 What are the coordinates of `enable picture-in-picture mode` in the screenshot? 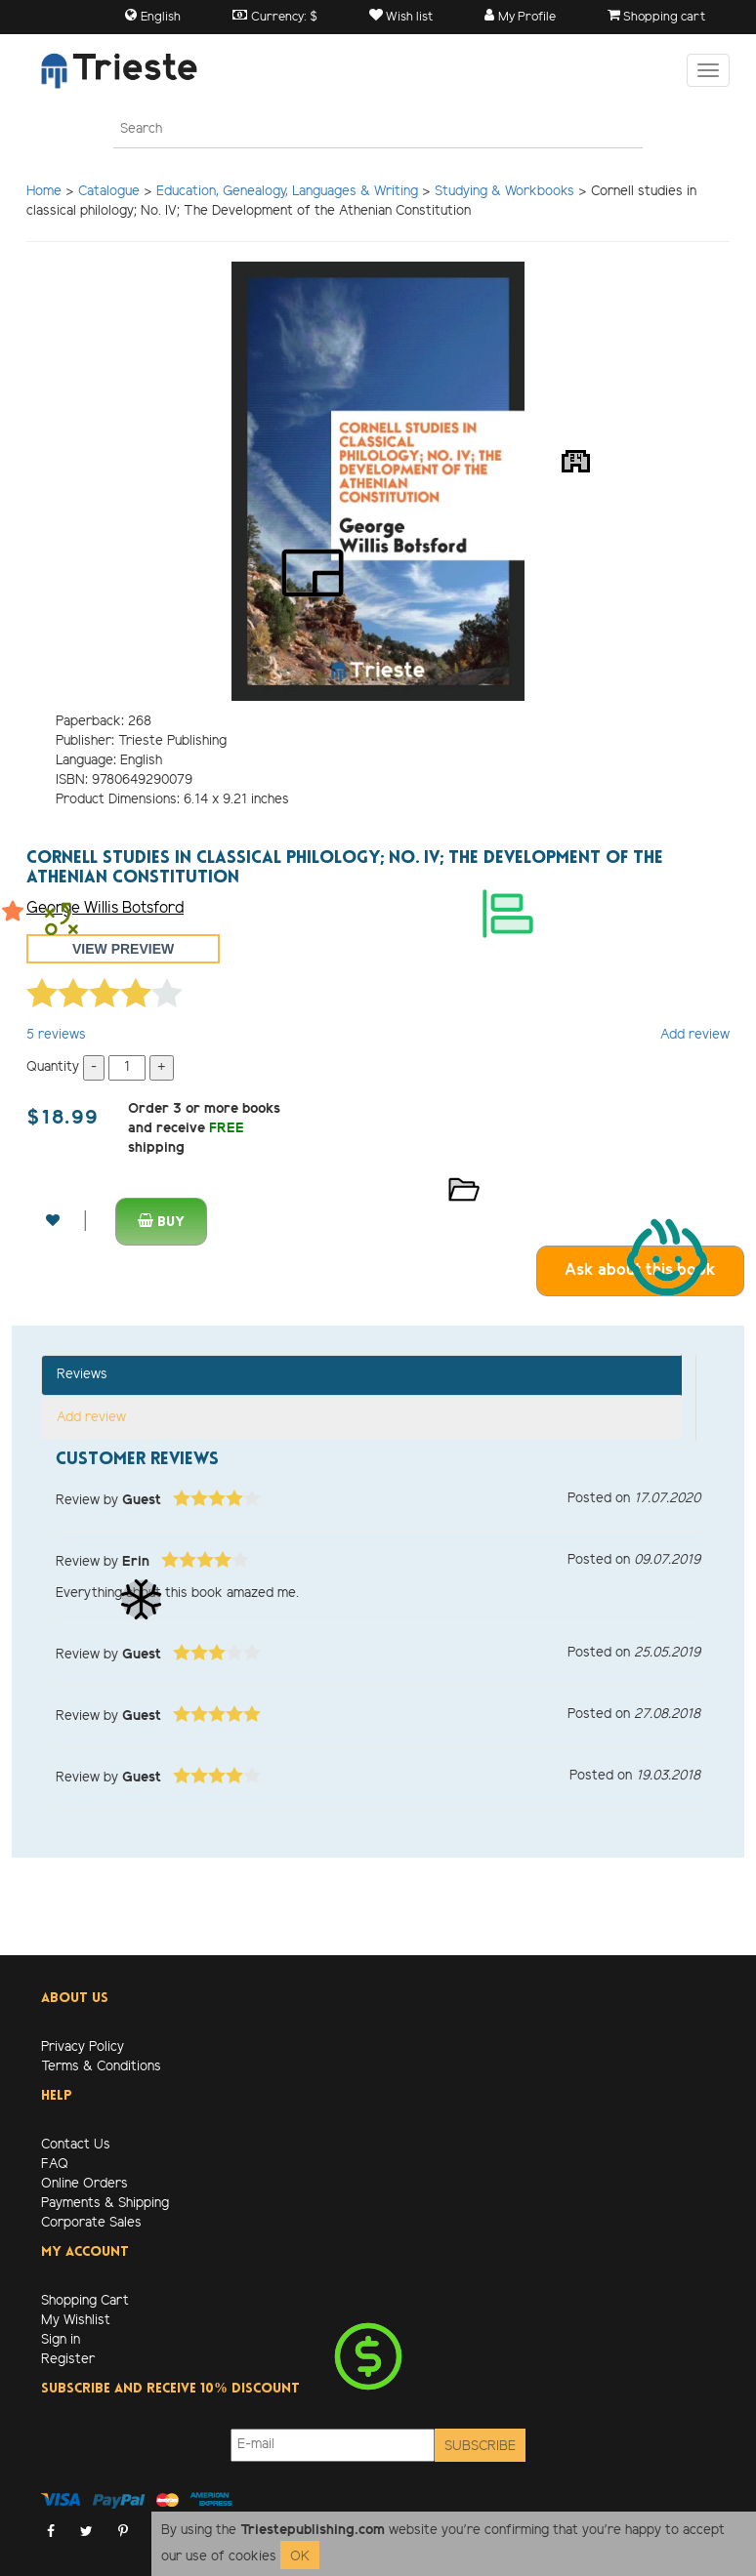 It's located at (313, 573).